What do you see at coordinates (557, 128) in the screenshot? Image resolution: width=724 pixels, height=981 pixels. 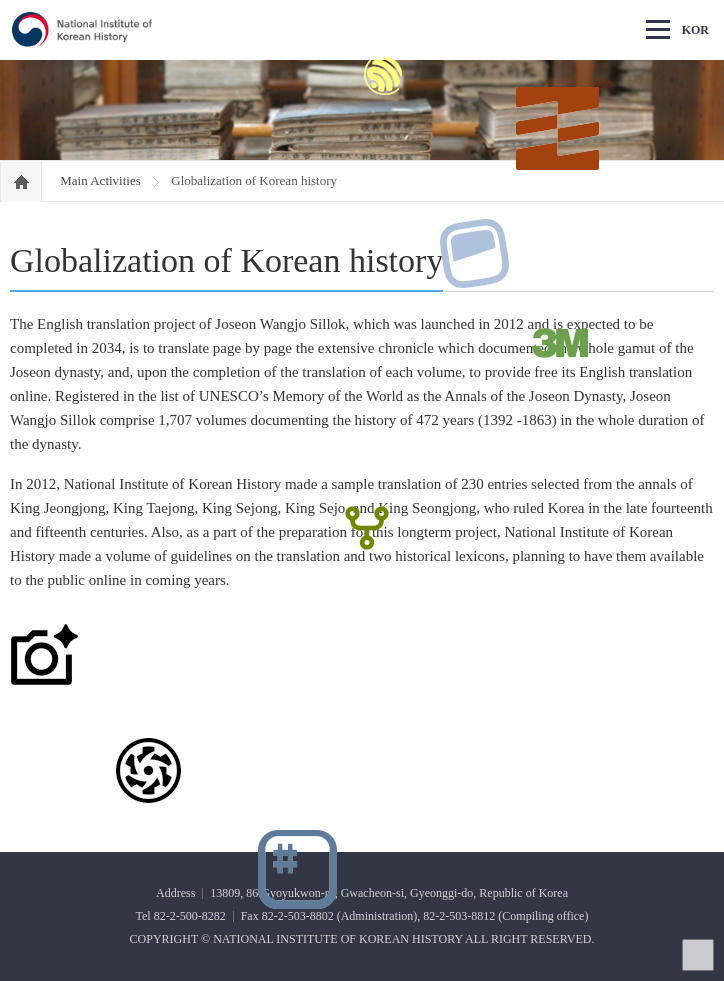 I see `rootsbedrock brand logo` at bounding box center [557, 128].